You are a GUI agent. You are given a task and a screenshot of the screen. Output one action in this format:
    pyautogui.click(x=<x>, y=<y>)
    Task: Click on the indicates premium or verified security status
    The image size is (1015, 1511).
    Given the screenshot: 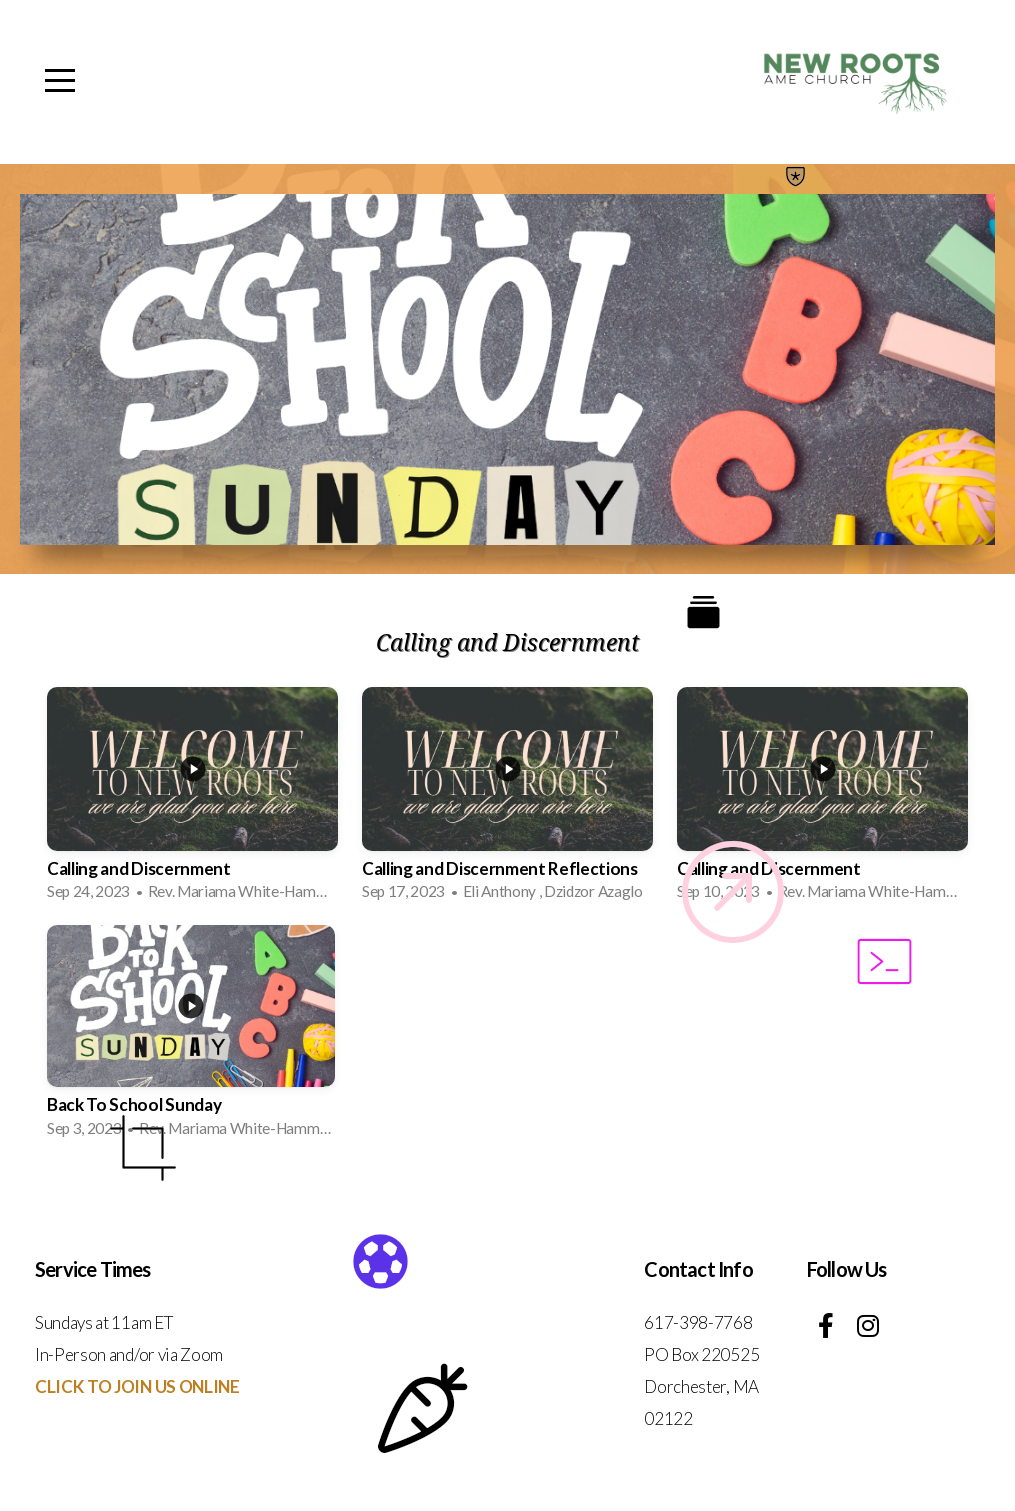 What is the action you would take?
    pyautogui.click(x=795, y=175)
    